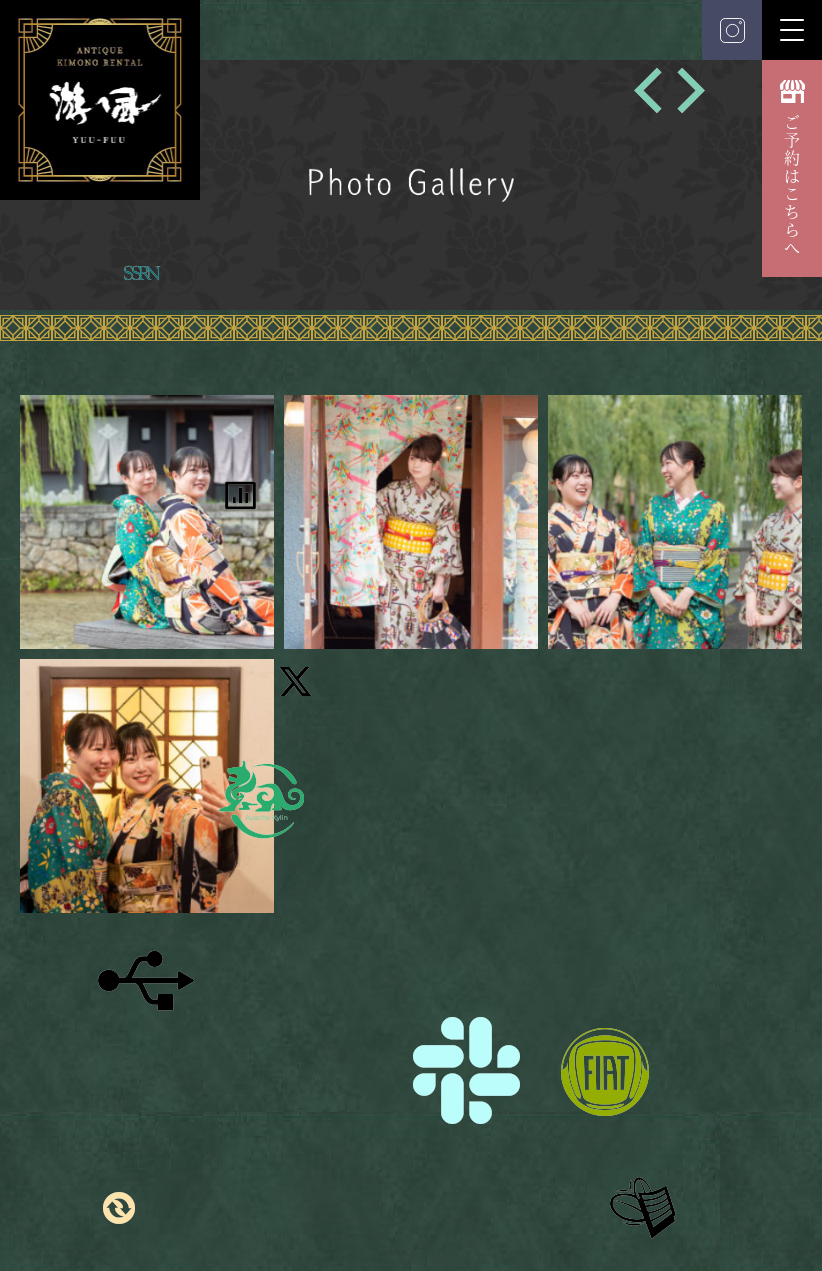  I want to click on view analytics dashboard, so click(240, 495).